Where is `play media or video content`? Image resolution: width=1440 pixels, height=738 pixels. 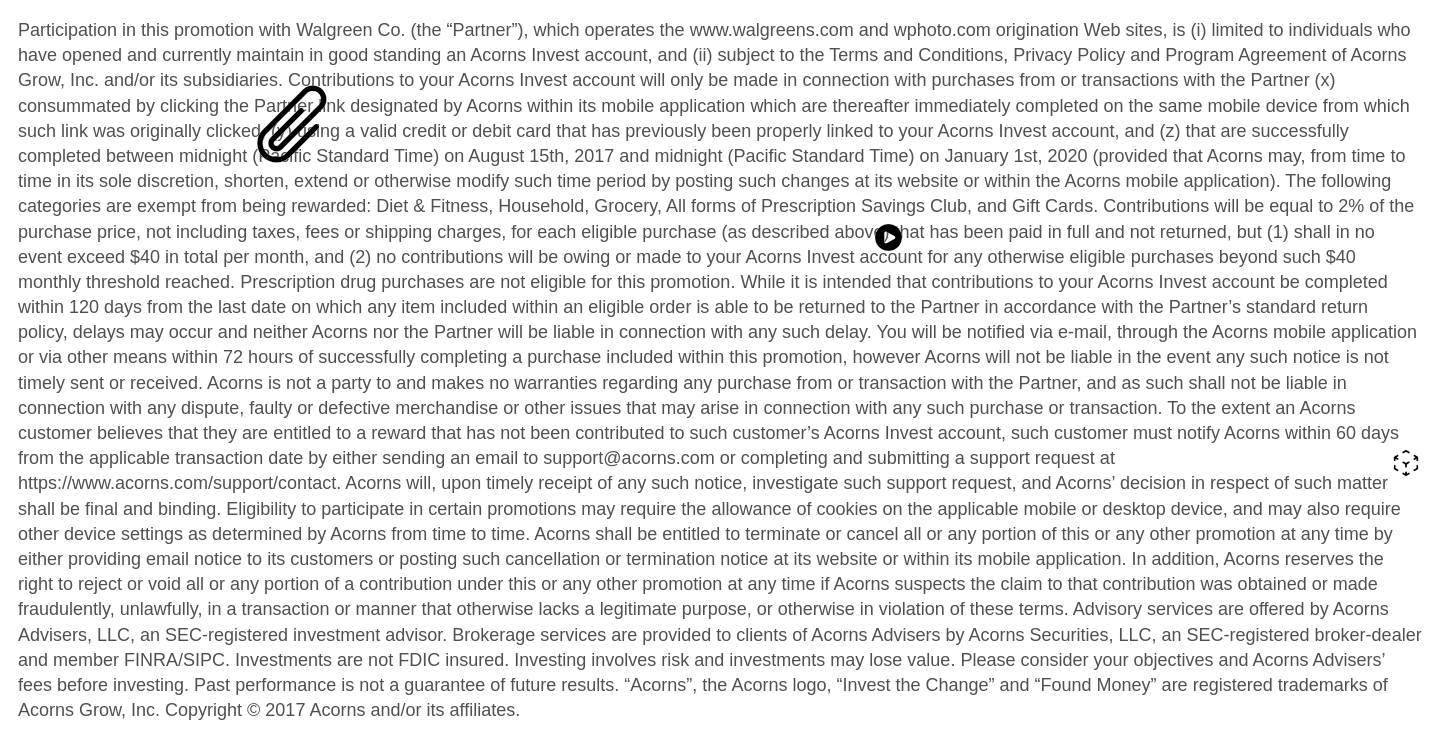
play media or video content is located at coordinates (888, 237).